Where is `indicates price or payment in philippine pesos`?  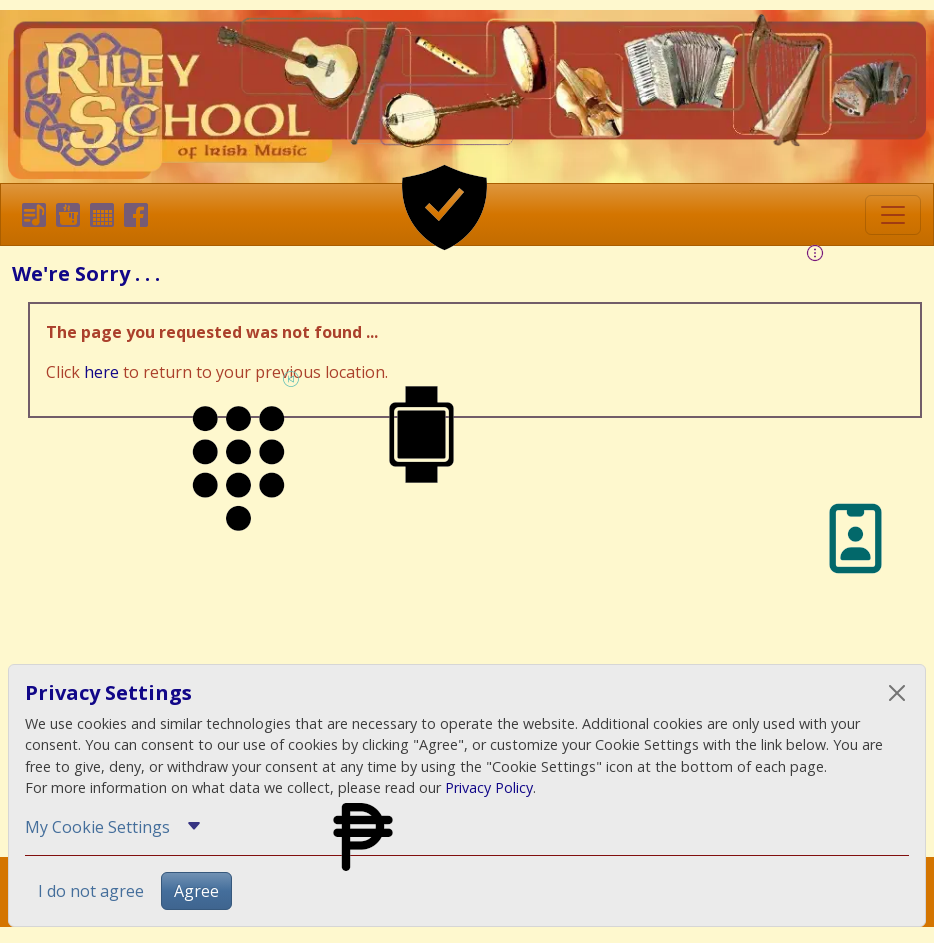
indicates price or payment in philippine pesos is located at coordinates (363, 837).